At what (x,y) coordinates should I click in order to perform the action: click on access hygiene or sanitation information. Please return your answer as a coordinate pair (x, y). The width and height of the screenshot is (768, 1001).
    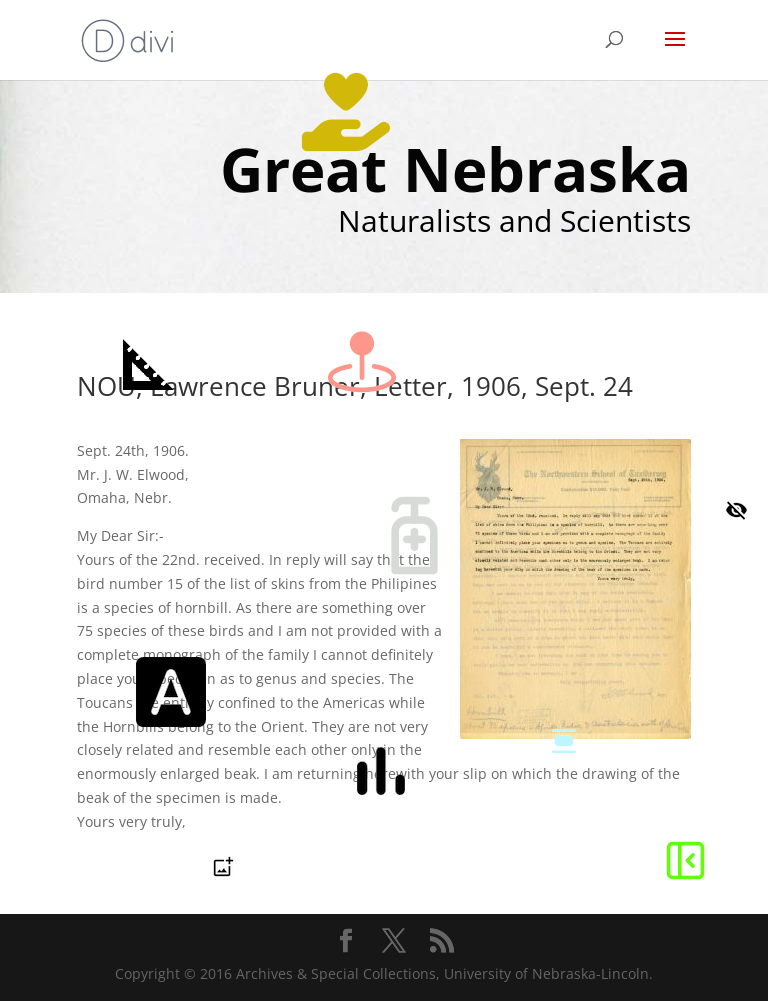
    Looking at the image, I should click on (414, 535).